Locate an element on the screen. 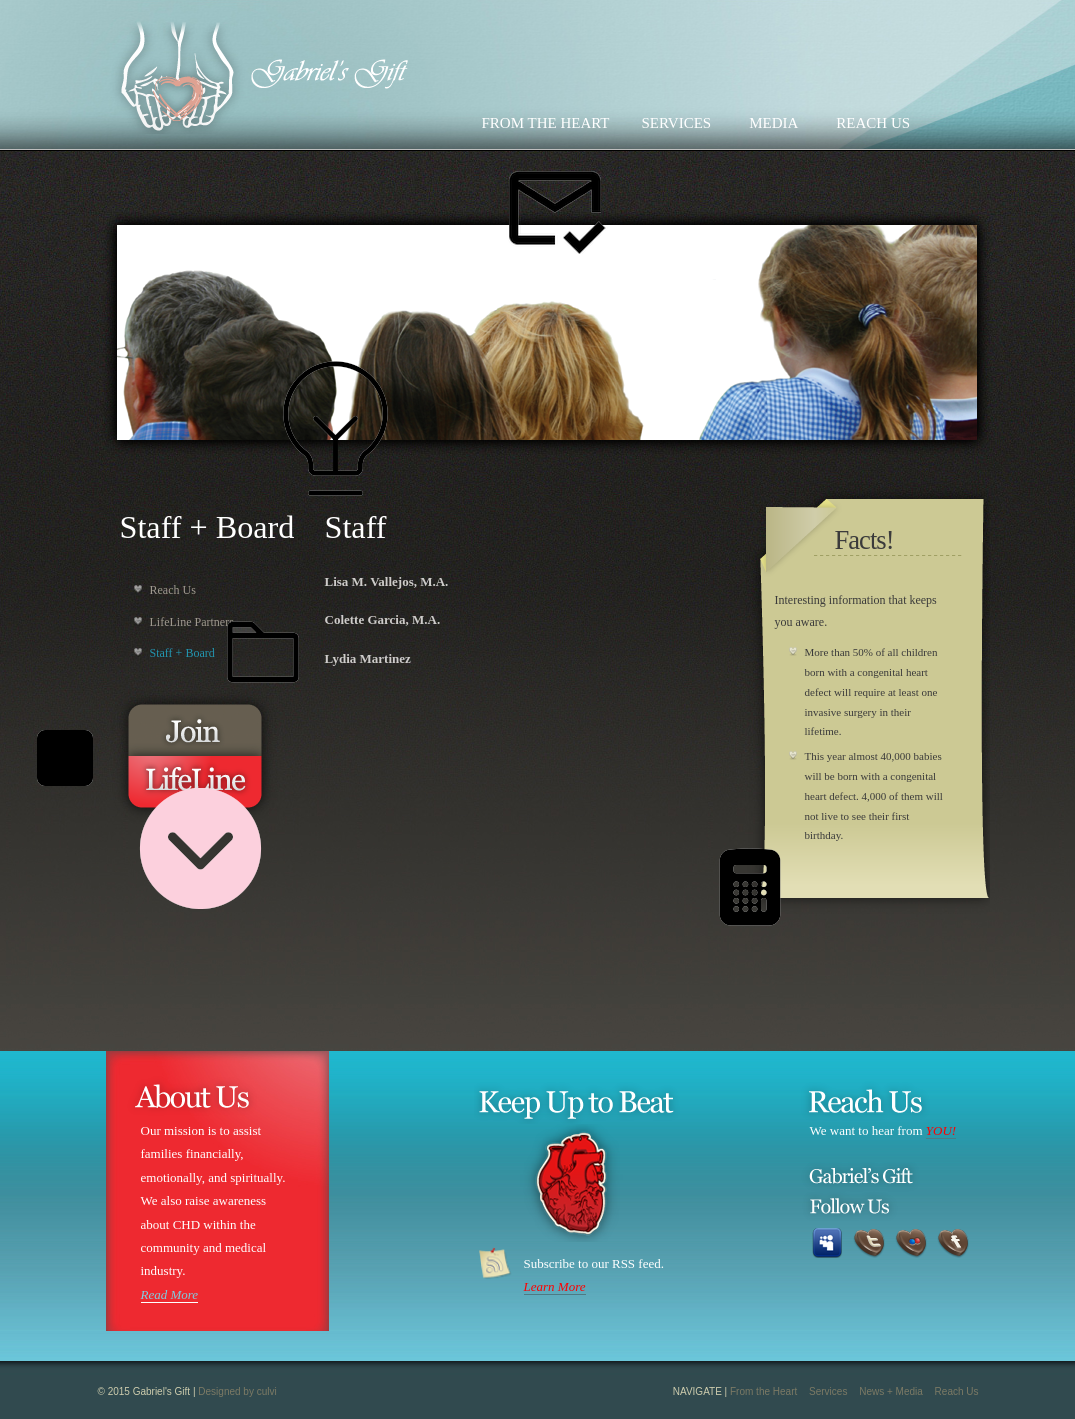 Image resolution: width=1075 pixels, height=1419 pixels. open the calculator app is located at coordinates (750, 887).